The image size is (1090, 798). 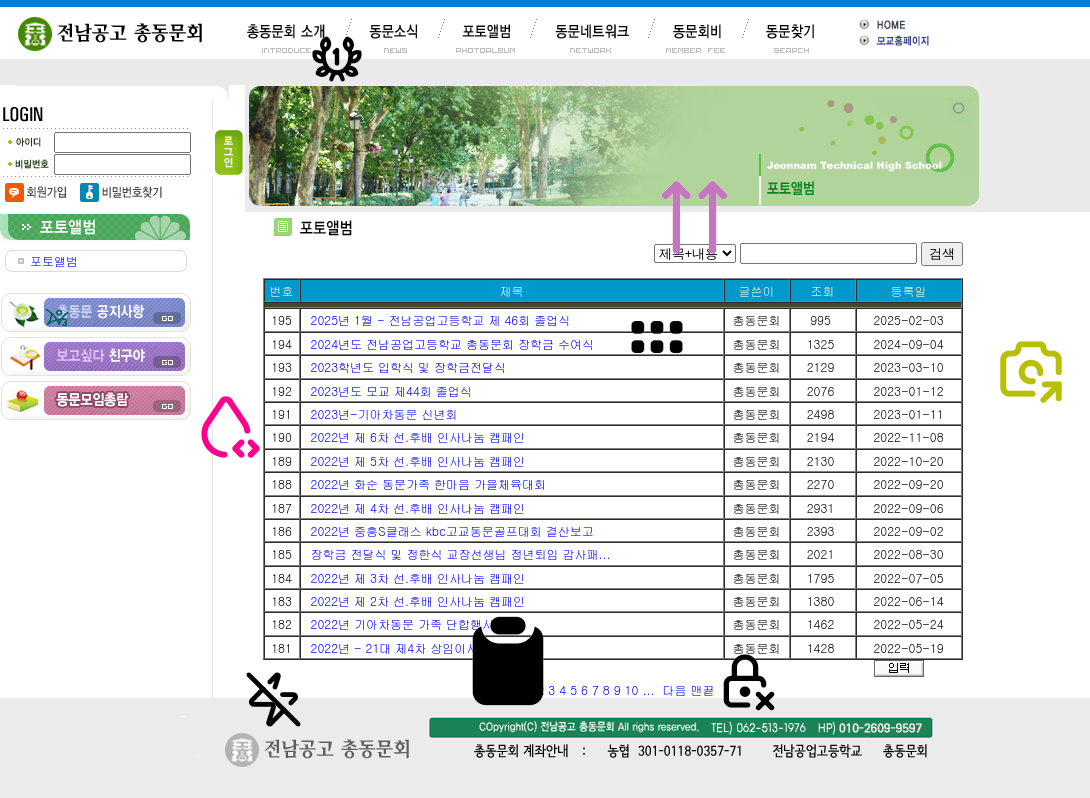 What do you see at coordinates (226, 427) in the screenshot?
I see `access code-based liquid or fluid simulations` at bounding box center [226, 427].